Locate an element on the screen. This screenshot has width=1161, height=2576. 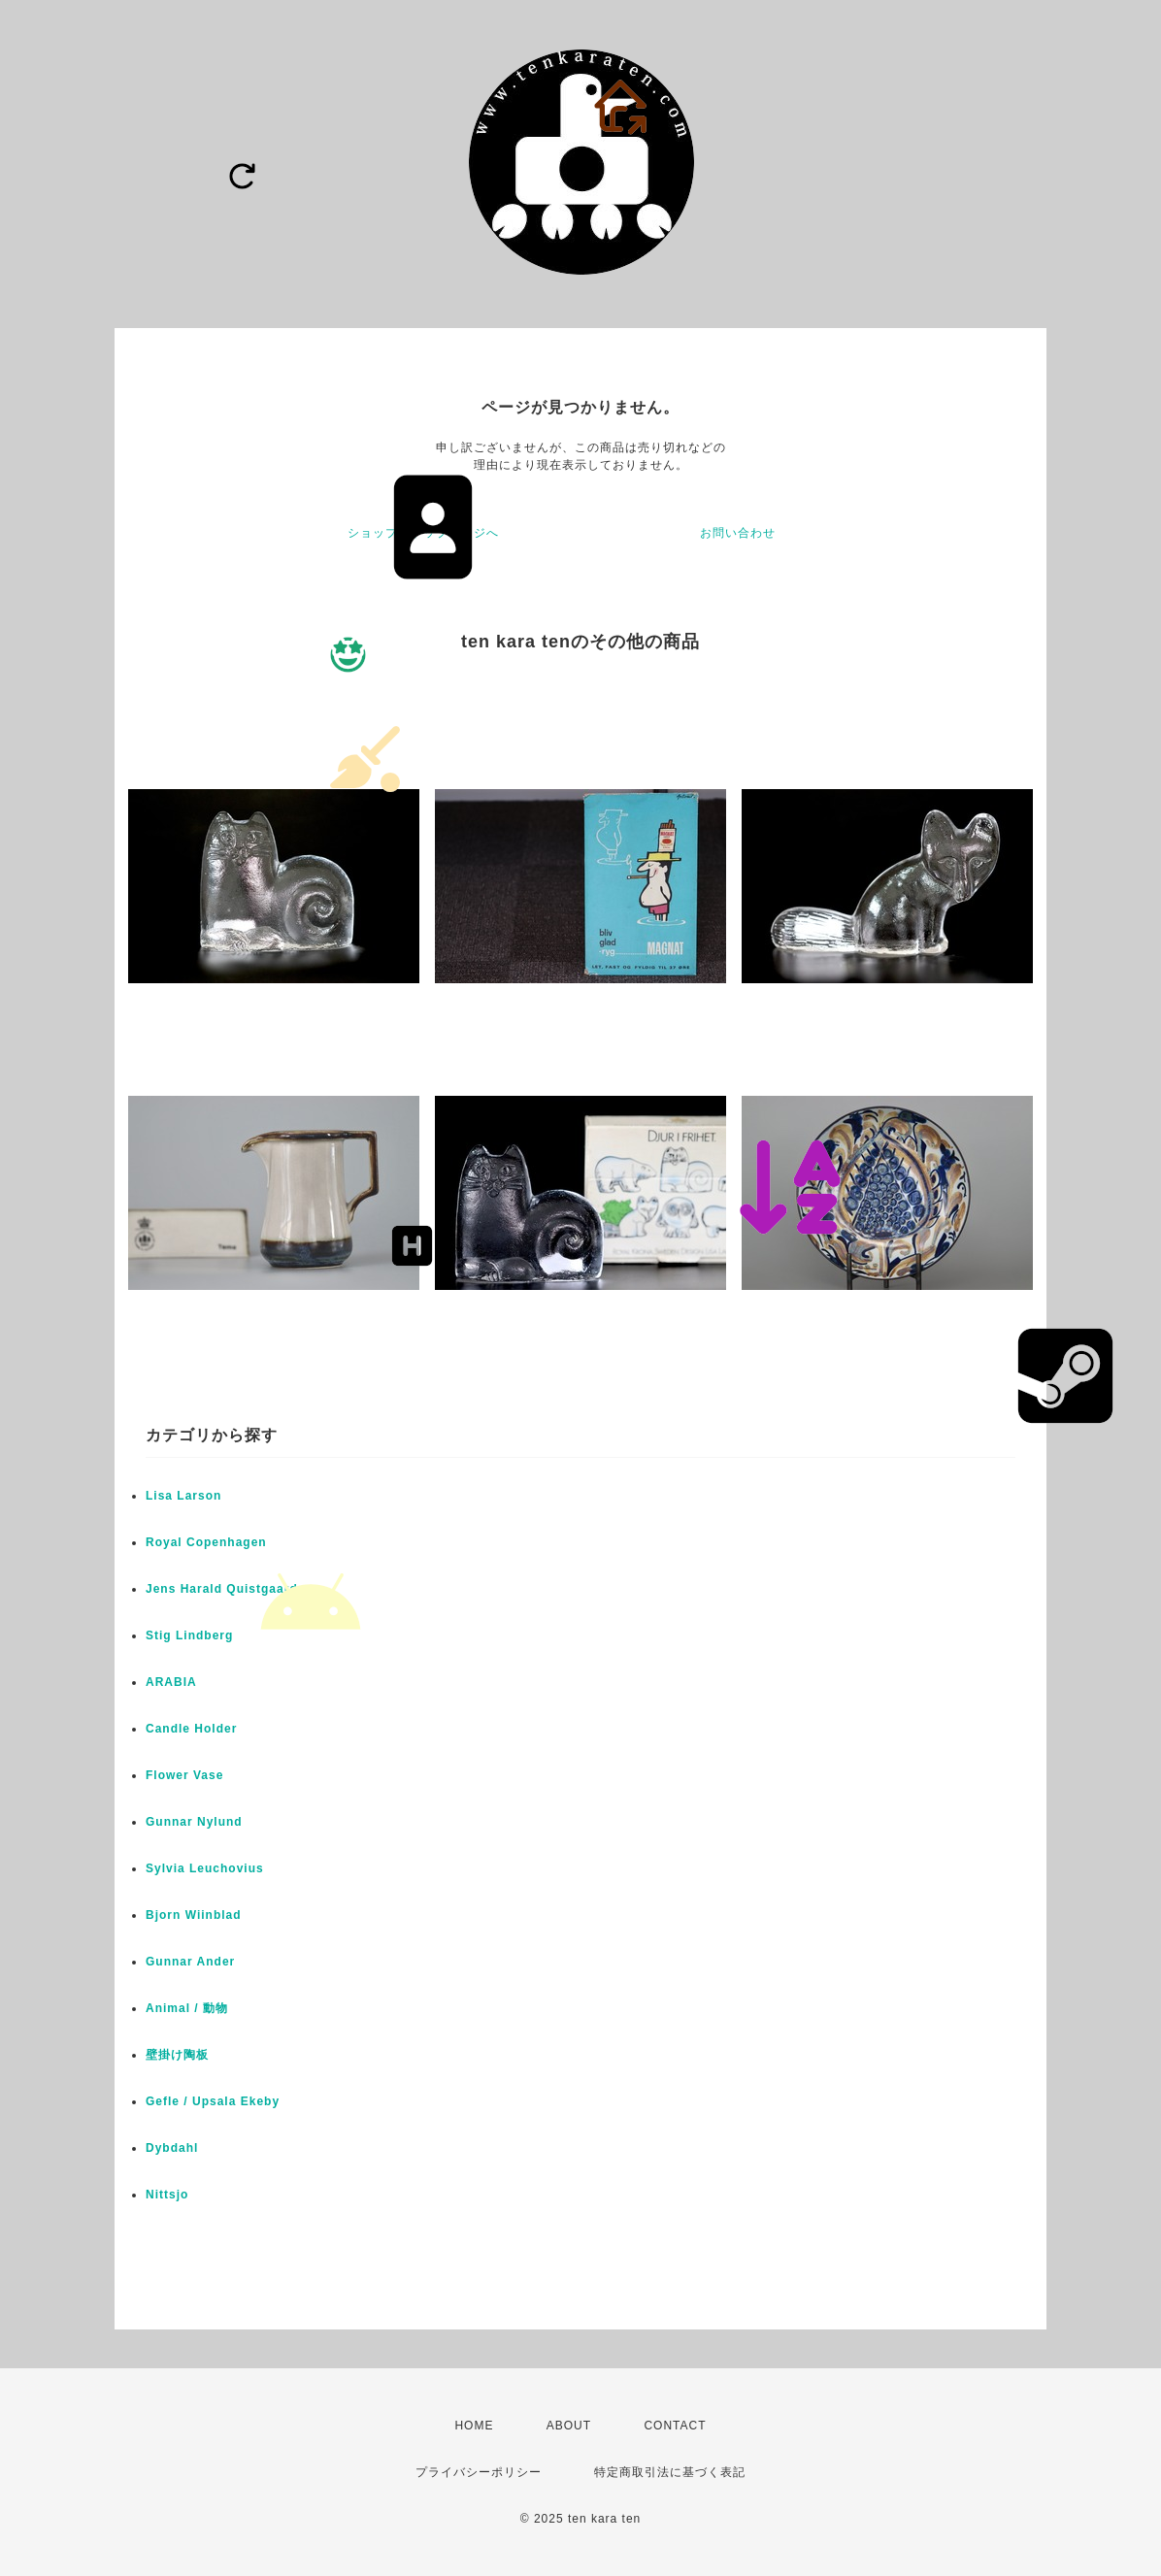
share a home or property listing is located at coordinates (620, 106).